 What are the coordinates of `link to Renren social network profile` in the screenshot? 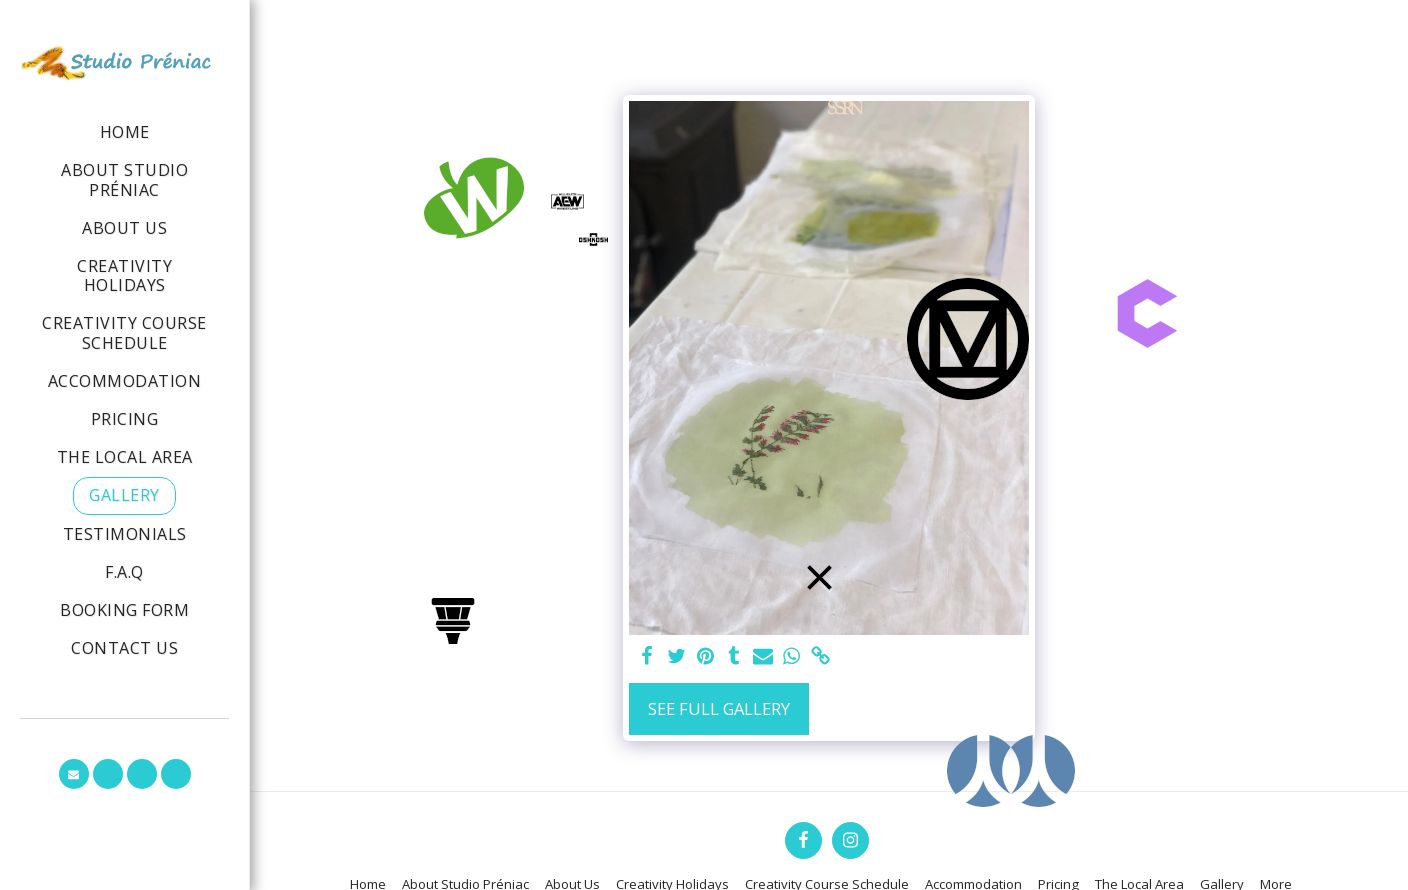 It's located at (1011, 771).